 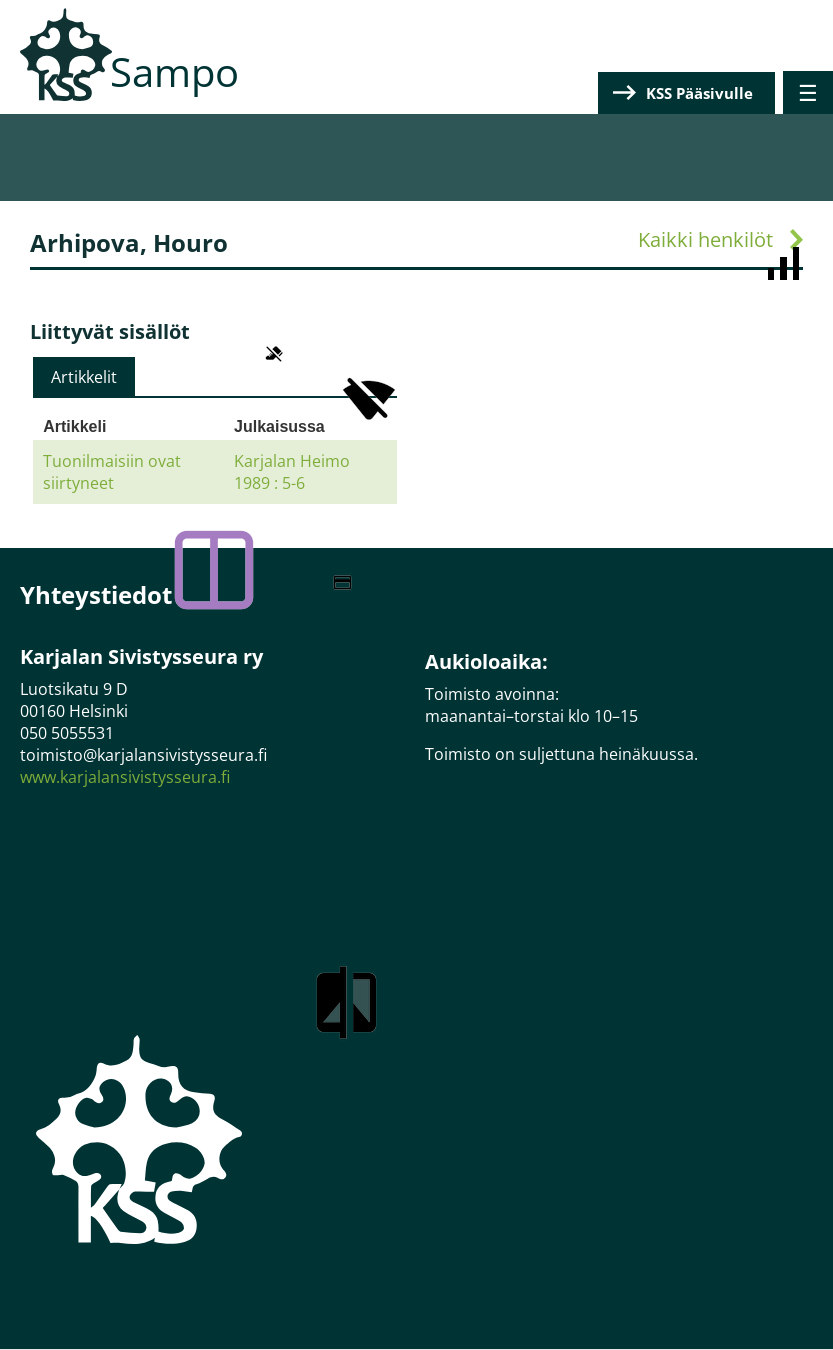 I want to click on access payment methods, so click(x=342, y=582).